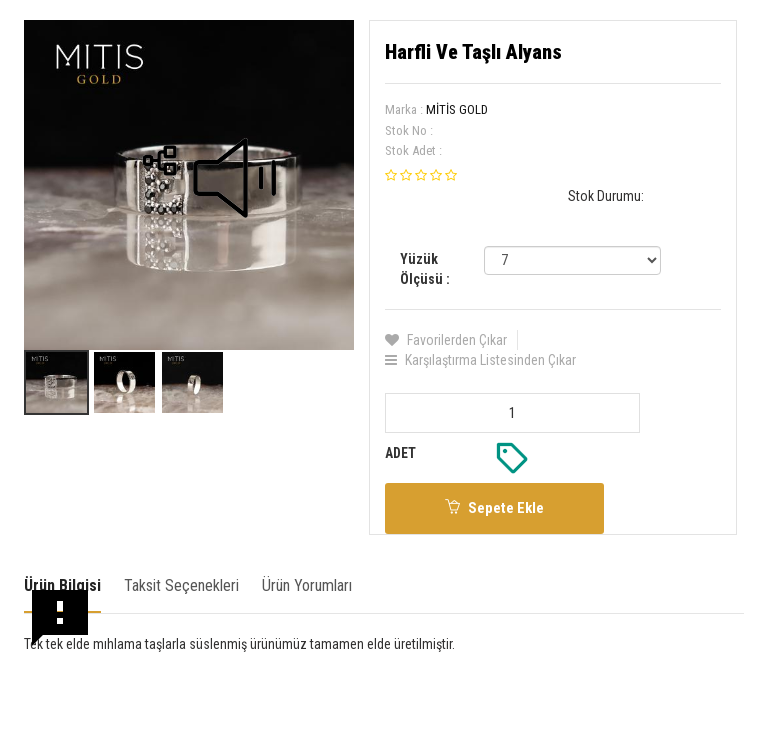 The width and height of the screenshot is (768, 734). Describe the element at coordinates (161, 160) in the screenshot. I see `view hierarchical data structure` at that location.